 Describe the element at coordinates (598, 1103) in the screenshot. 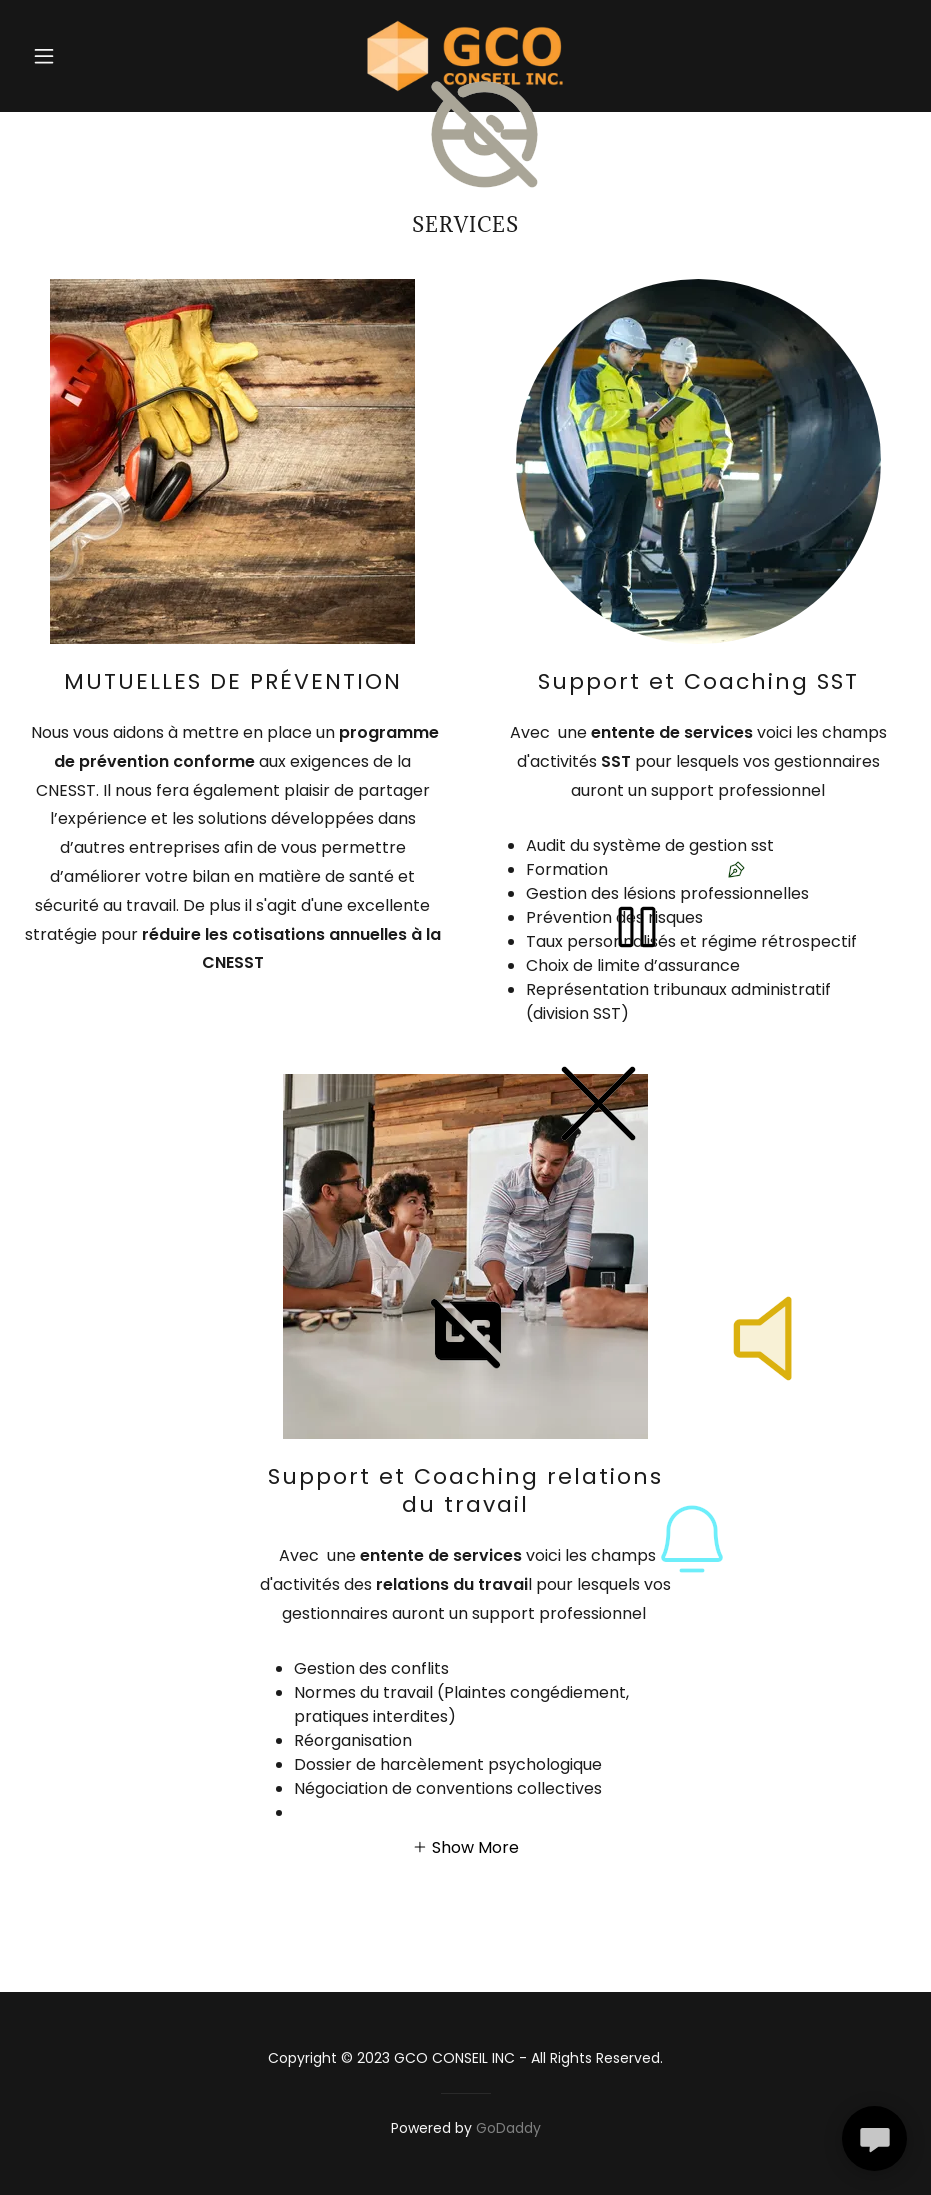

I see `close or dismiss a dialog` at that location.